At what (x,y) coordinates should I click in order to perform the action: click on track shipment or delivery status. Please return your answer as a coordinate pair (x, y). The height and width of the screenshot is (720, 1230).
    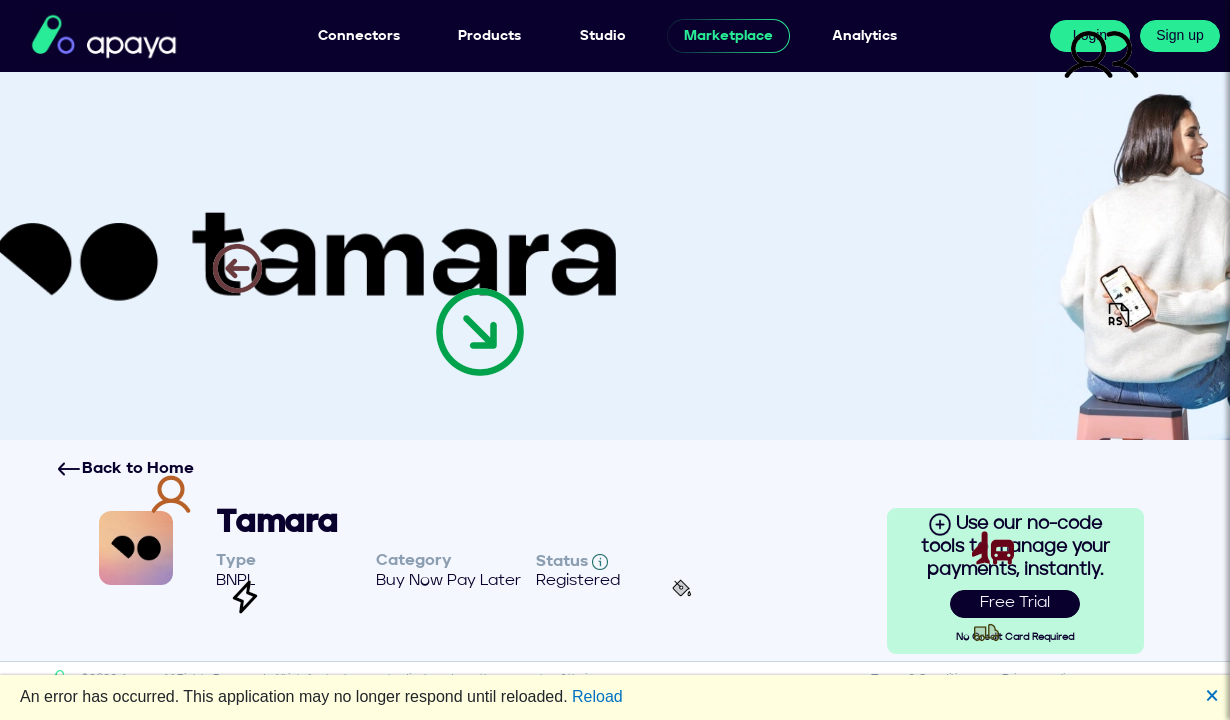
    Looking at the image, I should click on (986, 632).